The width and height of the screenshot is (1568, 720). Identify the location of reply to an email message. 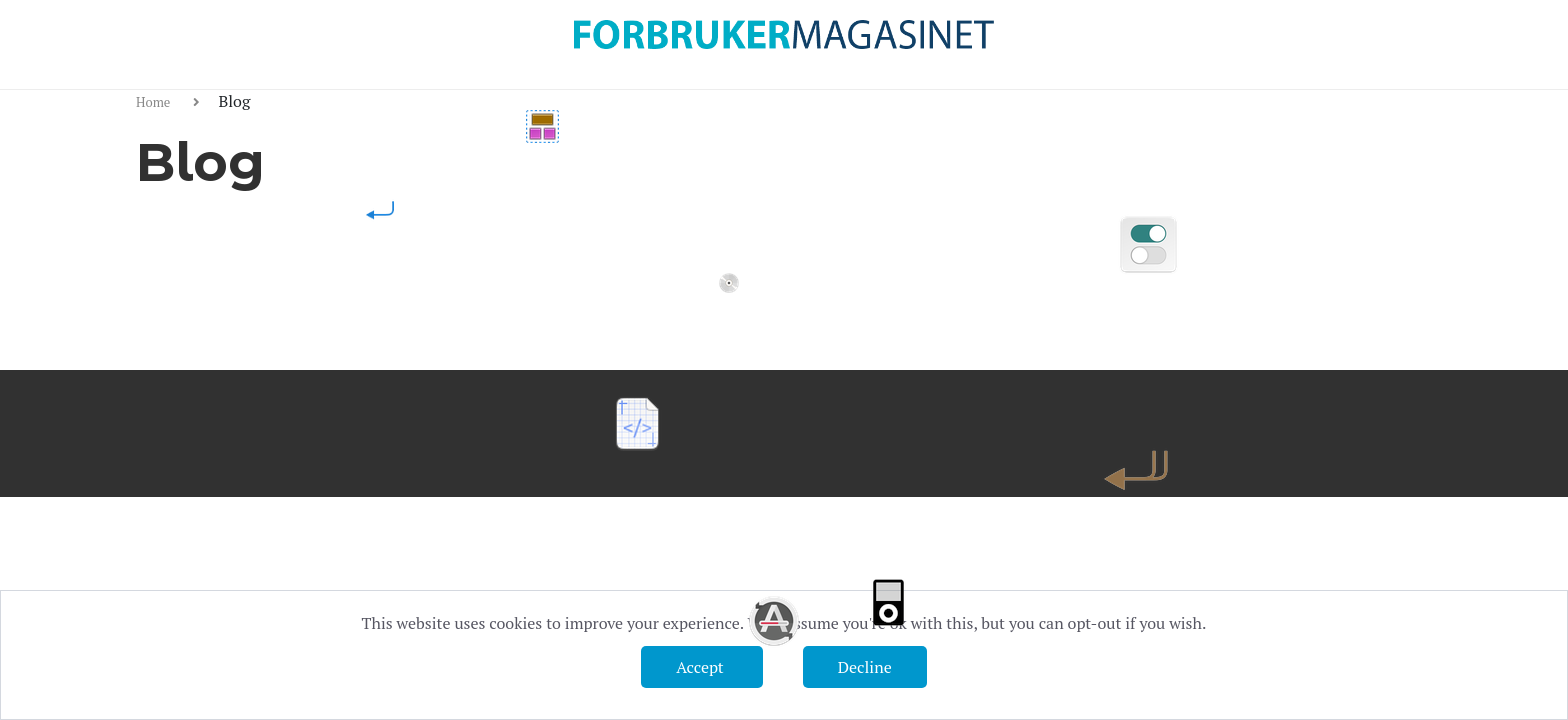
(379, 208).